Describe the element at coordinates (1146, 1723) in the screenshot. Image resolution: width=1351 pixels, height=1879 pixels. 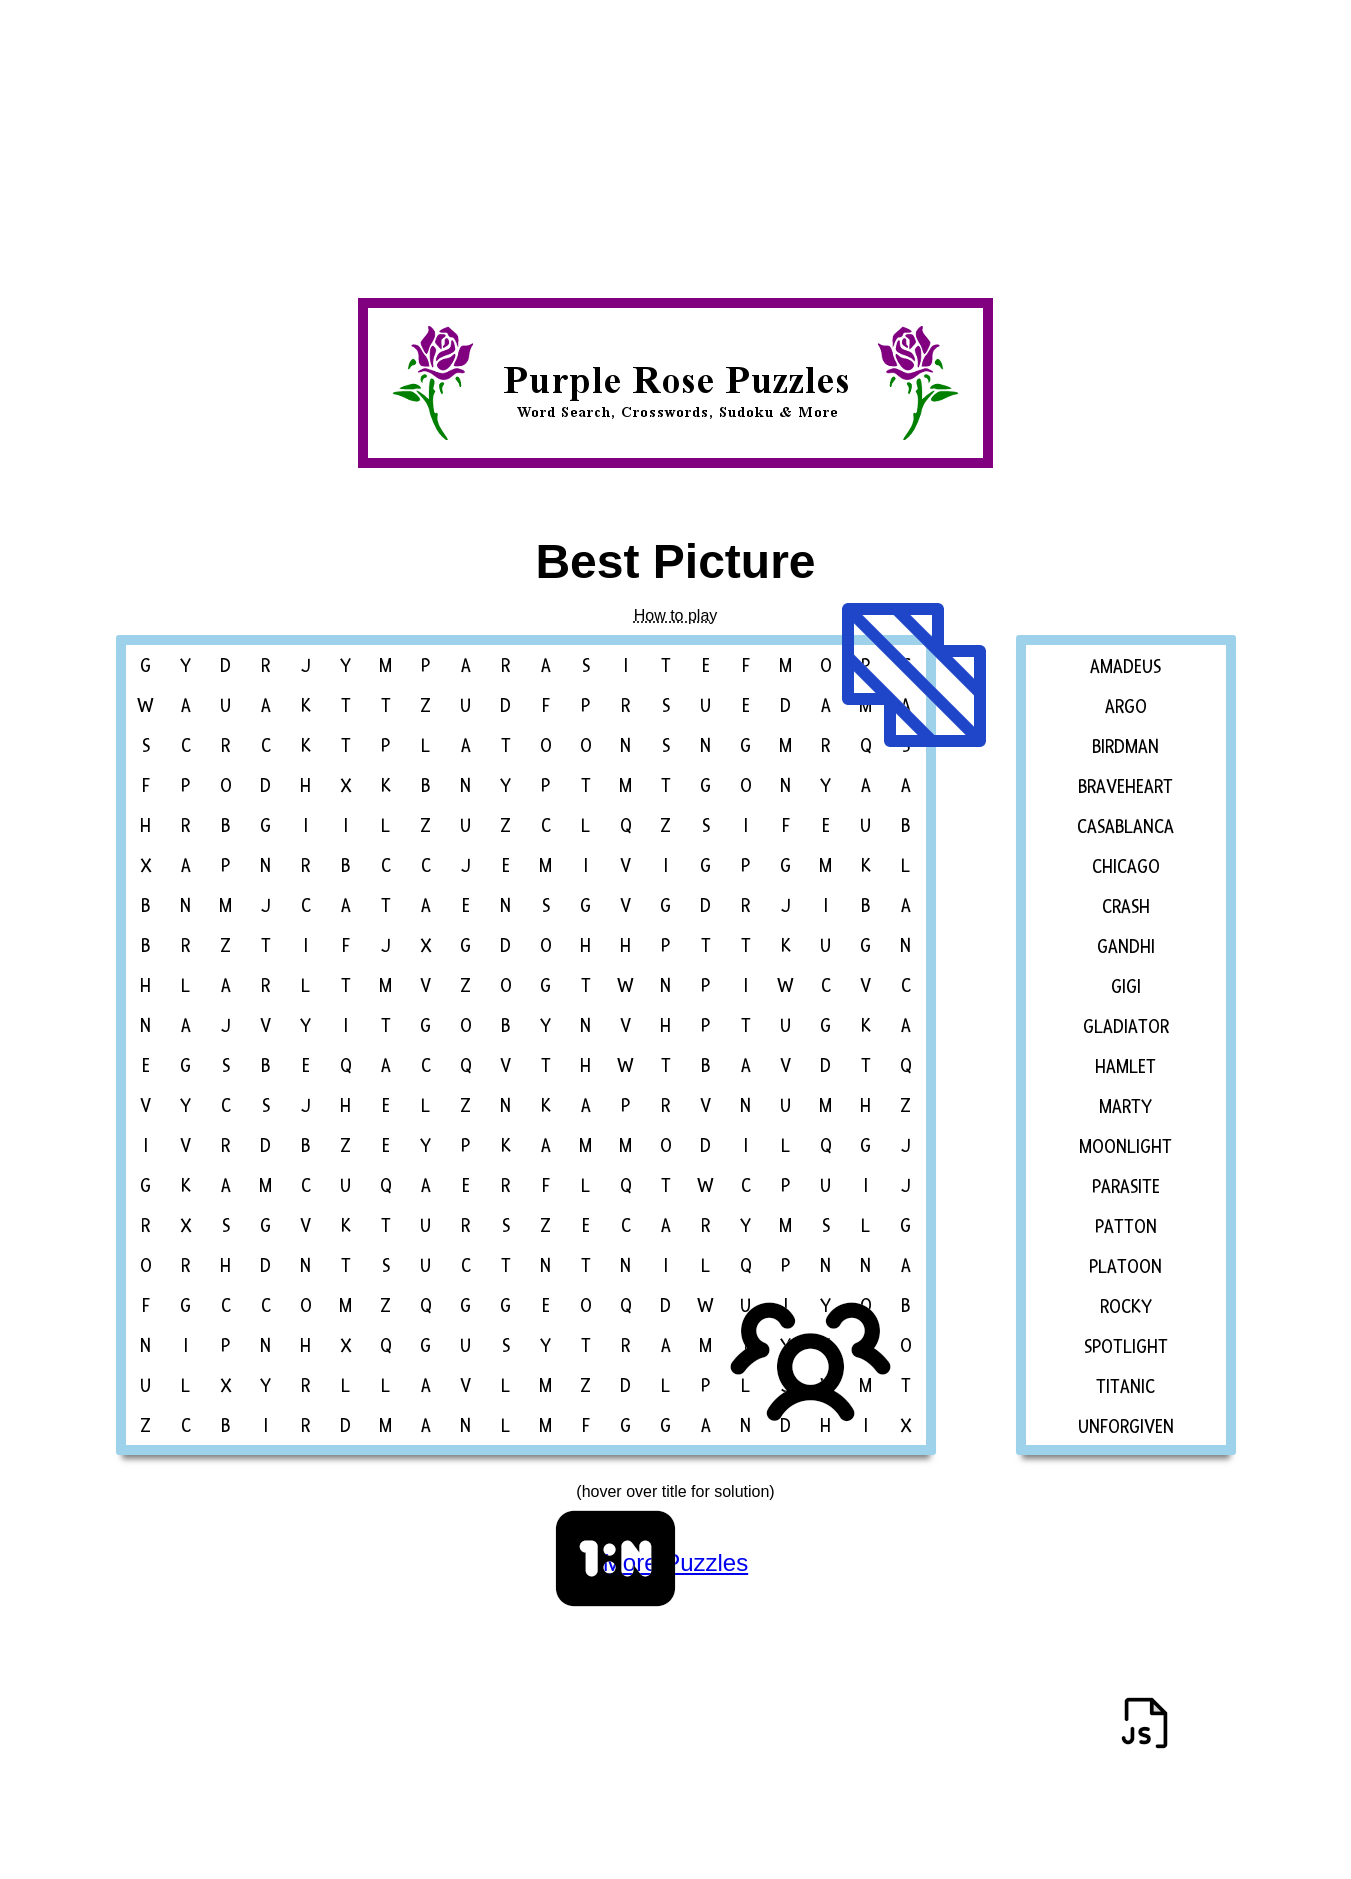
I see `javascript file` at that location.